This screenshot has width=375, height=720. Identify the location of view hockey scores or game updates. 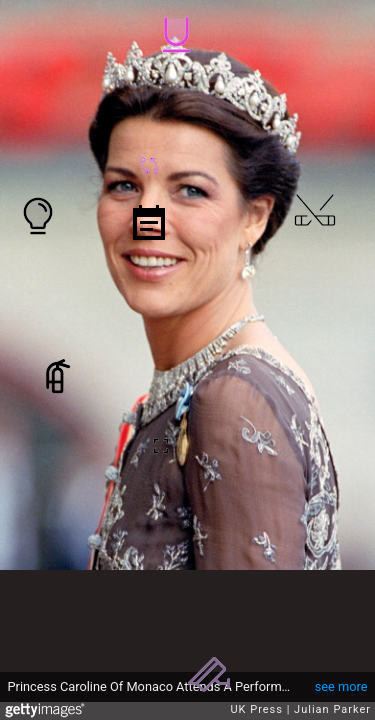
(315, 210).